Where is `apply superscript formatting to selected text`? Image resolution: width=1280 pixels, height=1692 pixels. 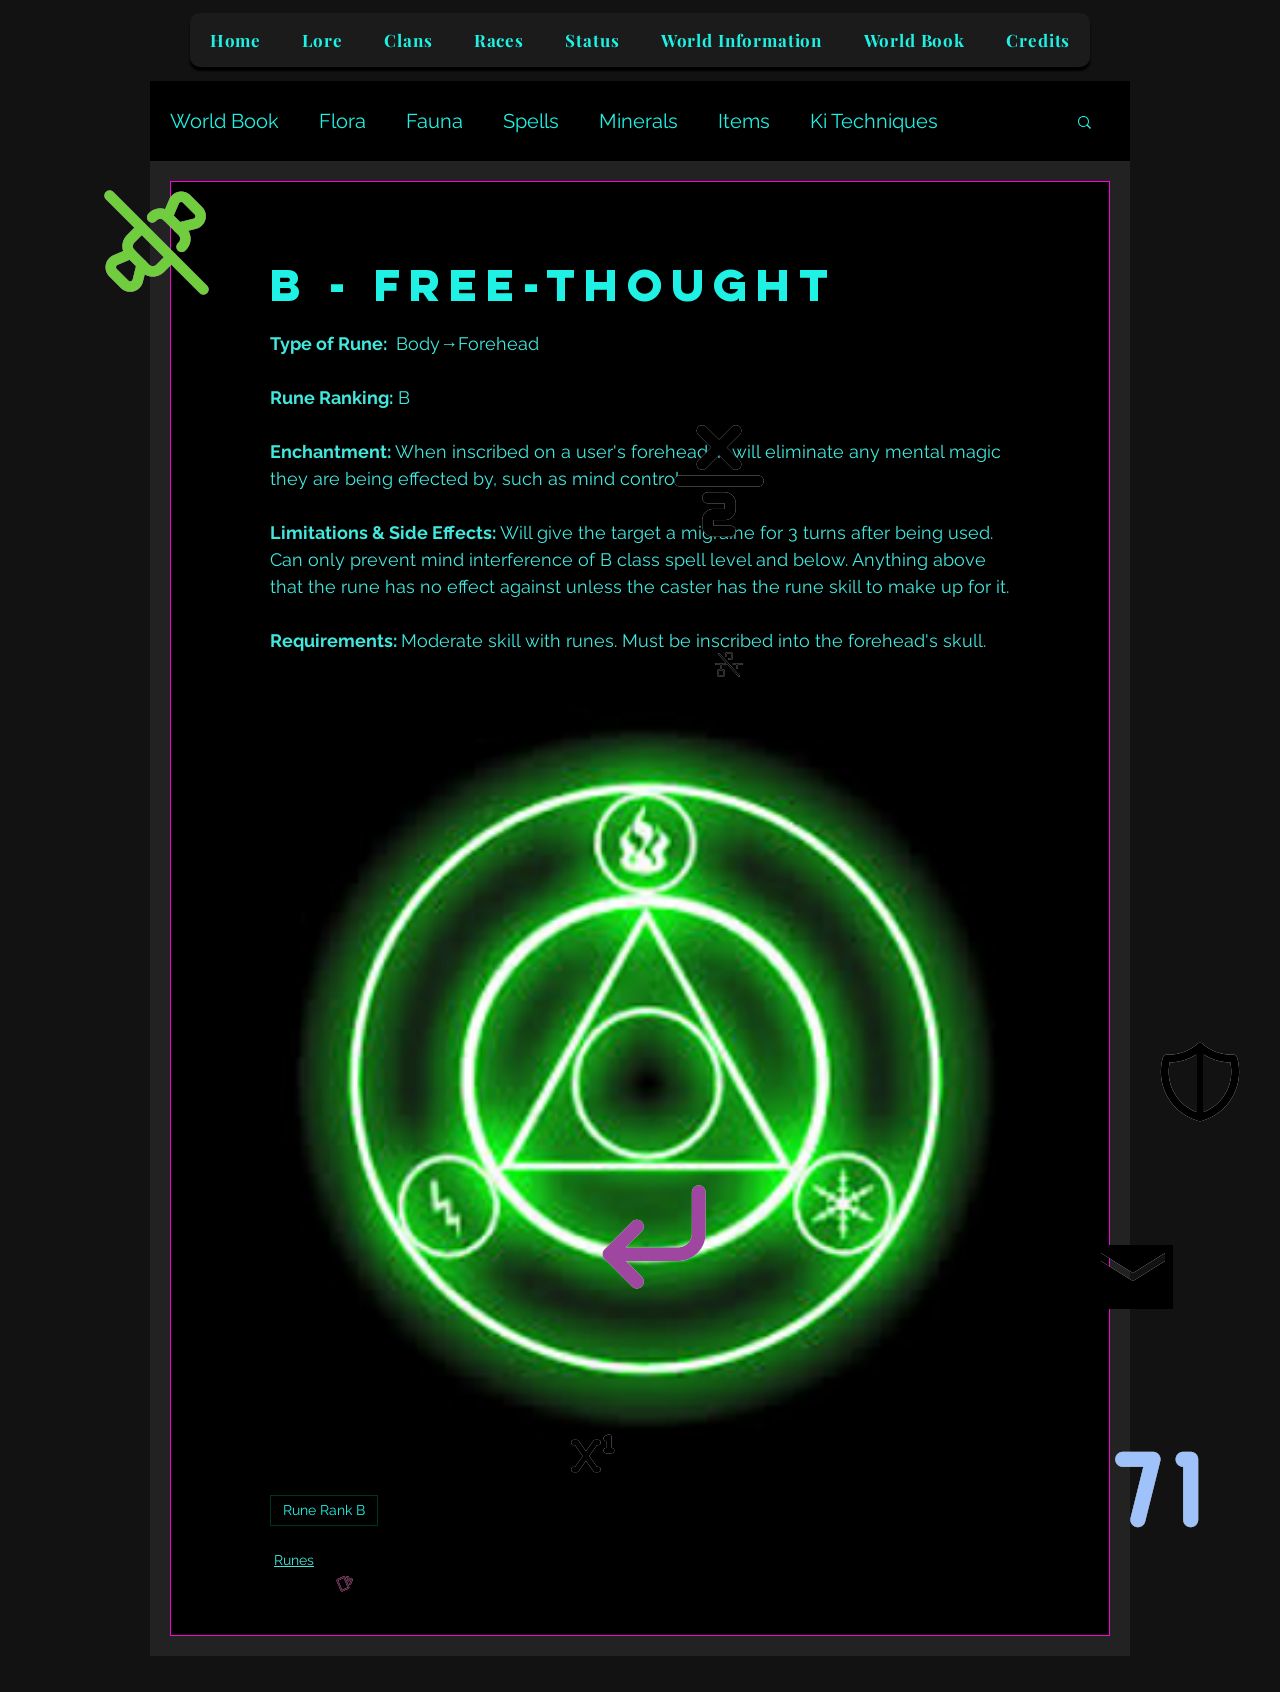 apply superscript formatting to selected text is located at coordinates (590, 1456).